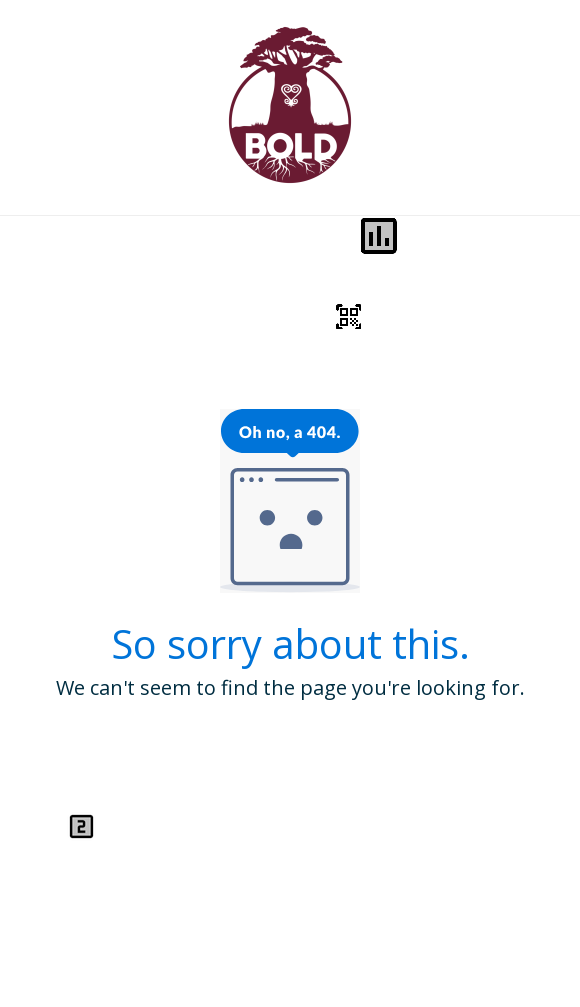  Describe the element at coordinates (349, 317) in the screenshot. I see `scan a QR code` at that location.